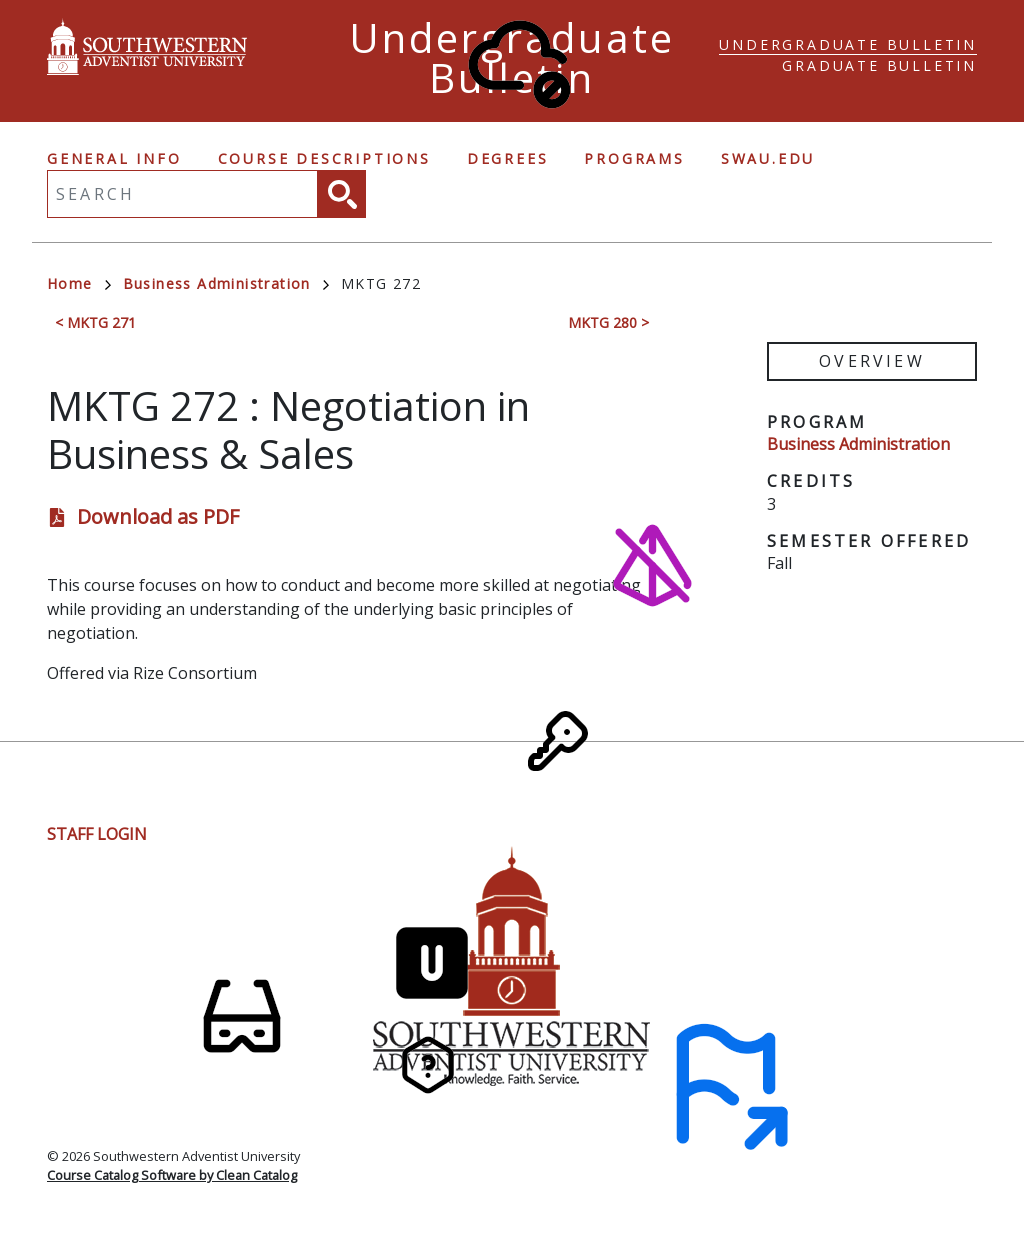  Describe the element at coordinates (519, 57) in the screenshot. I see `cancel cloud upload or sync` at that location.